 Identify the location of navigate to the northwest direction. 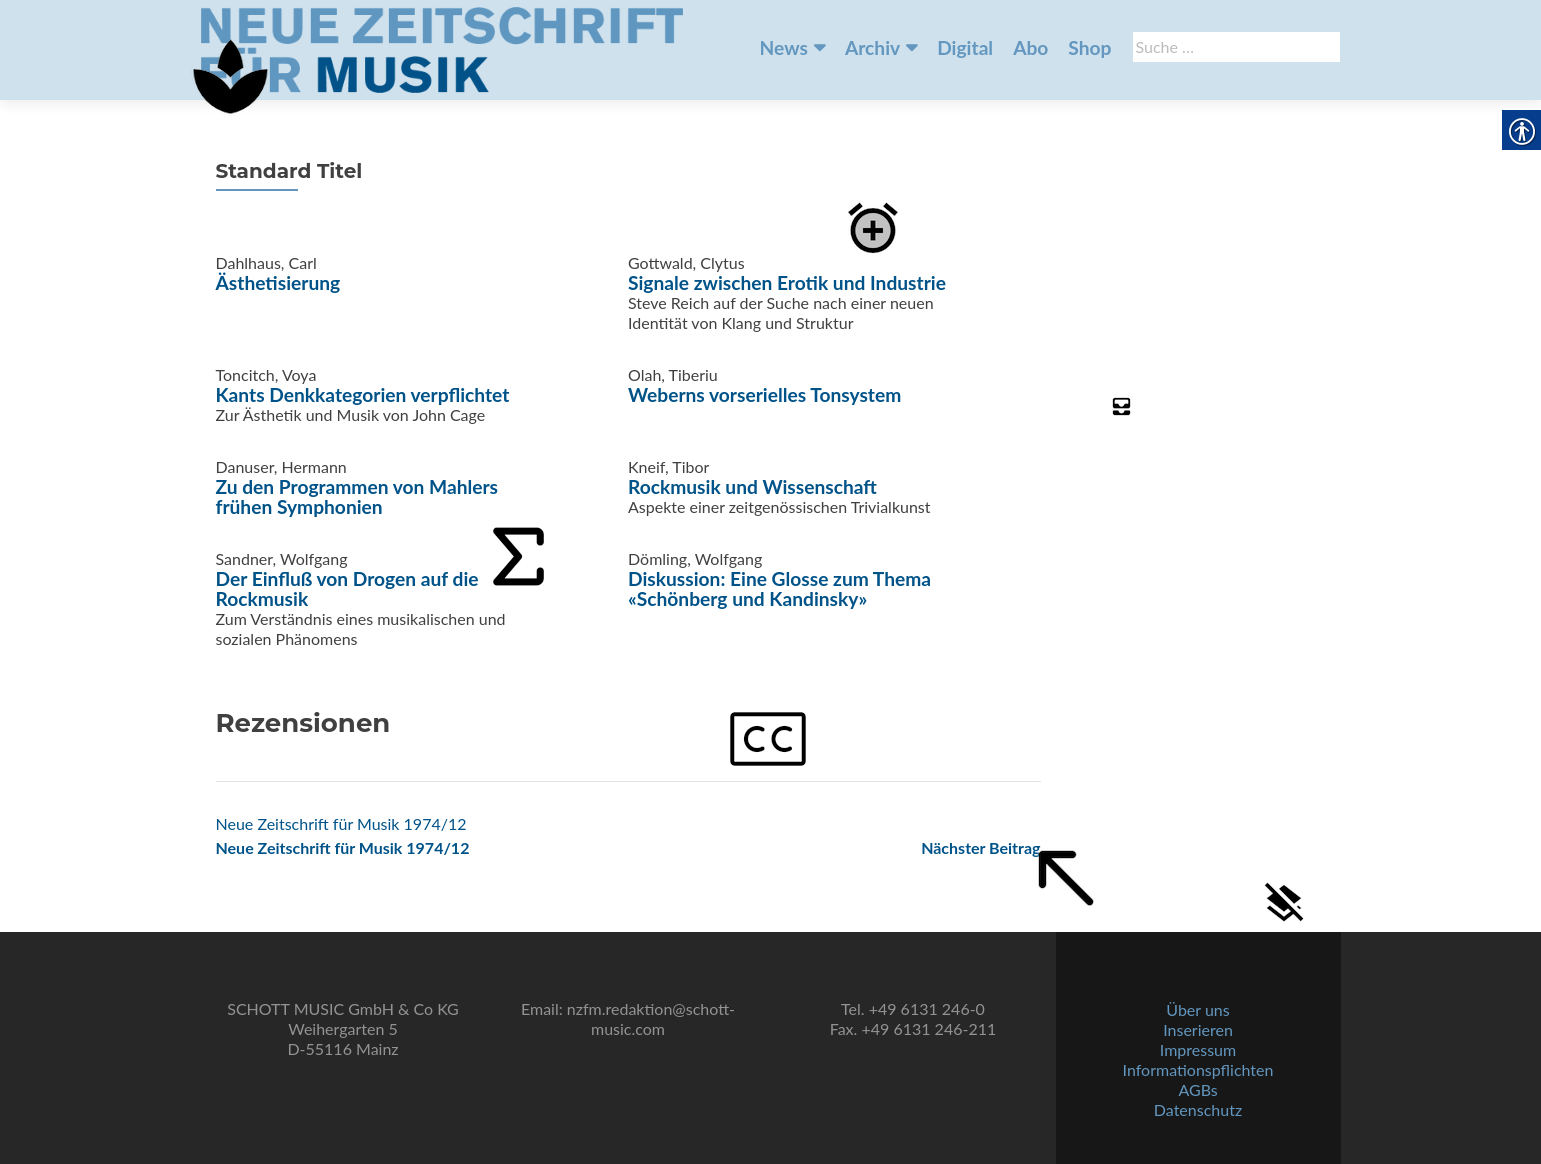
(1065, 877).